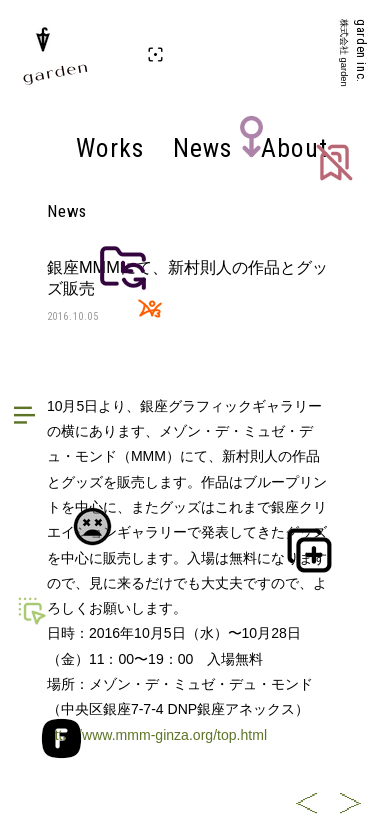 This screenshot has width=375, height=831. I want to click on facebook app or service integration, so click(61, 738).